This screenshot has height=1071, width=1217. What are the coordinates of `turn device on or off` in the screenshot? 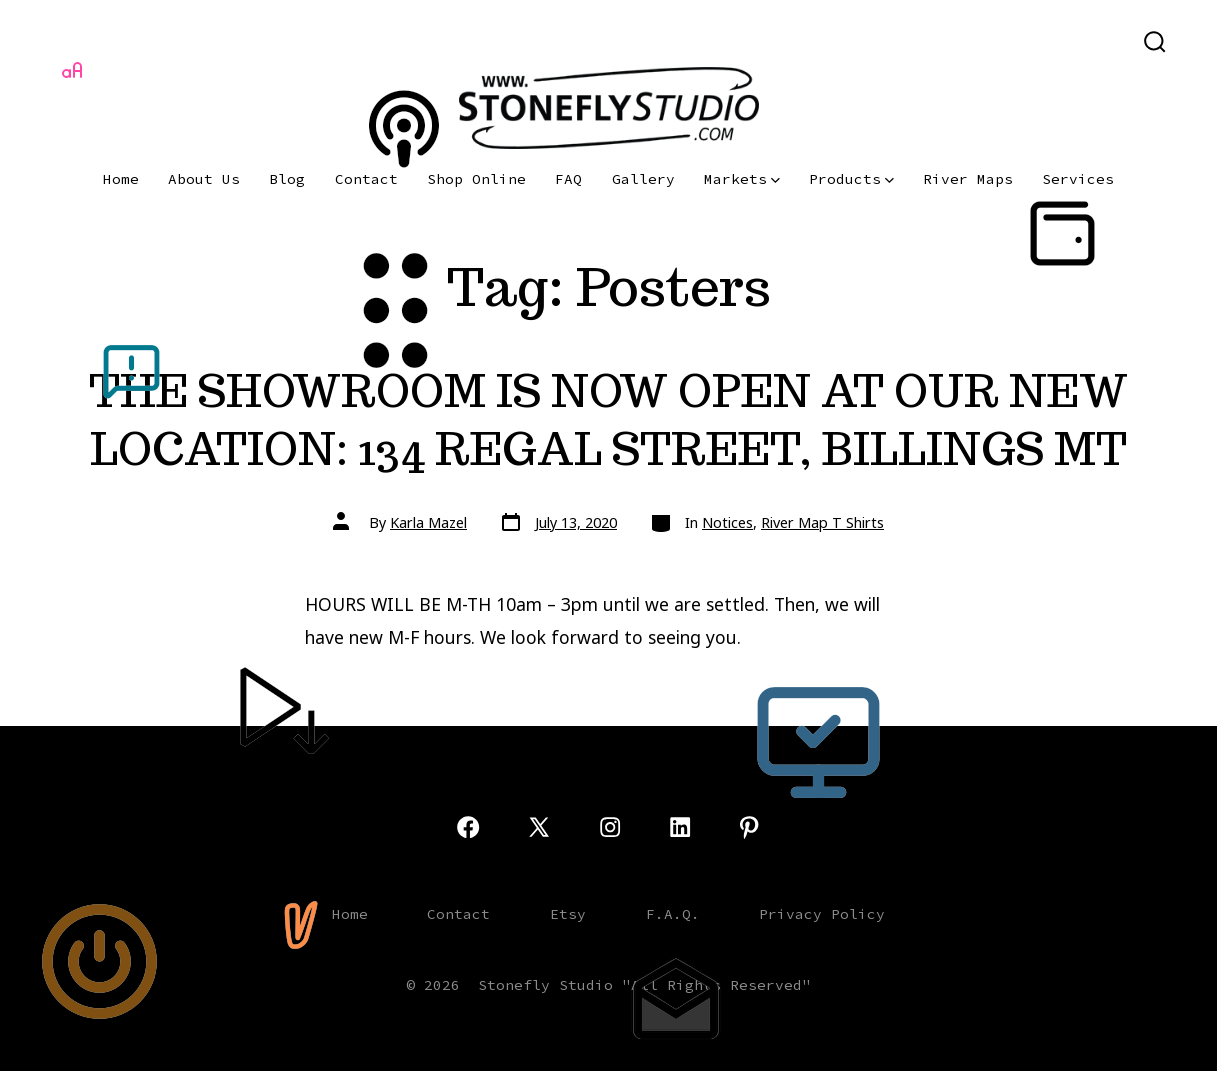 It's located at (99, 961).